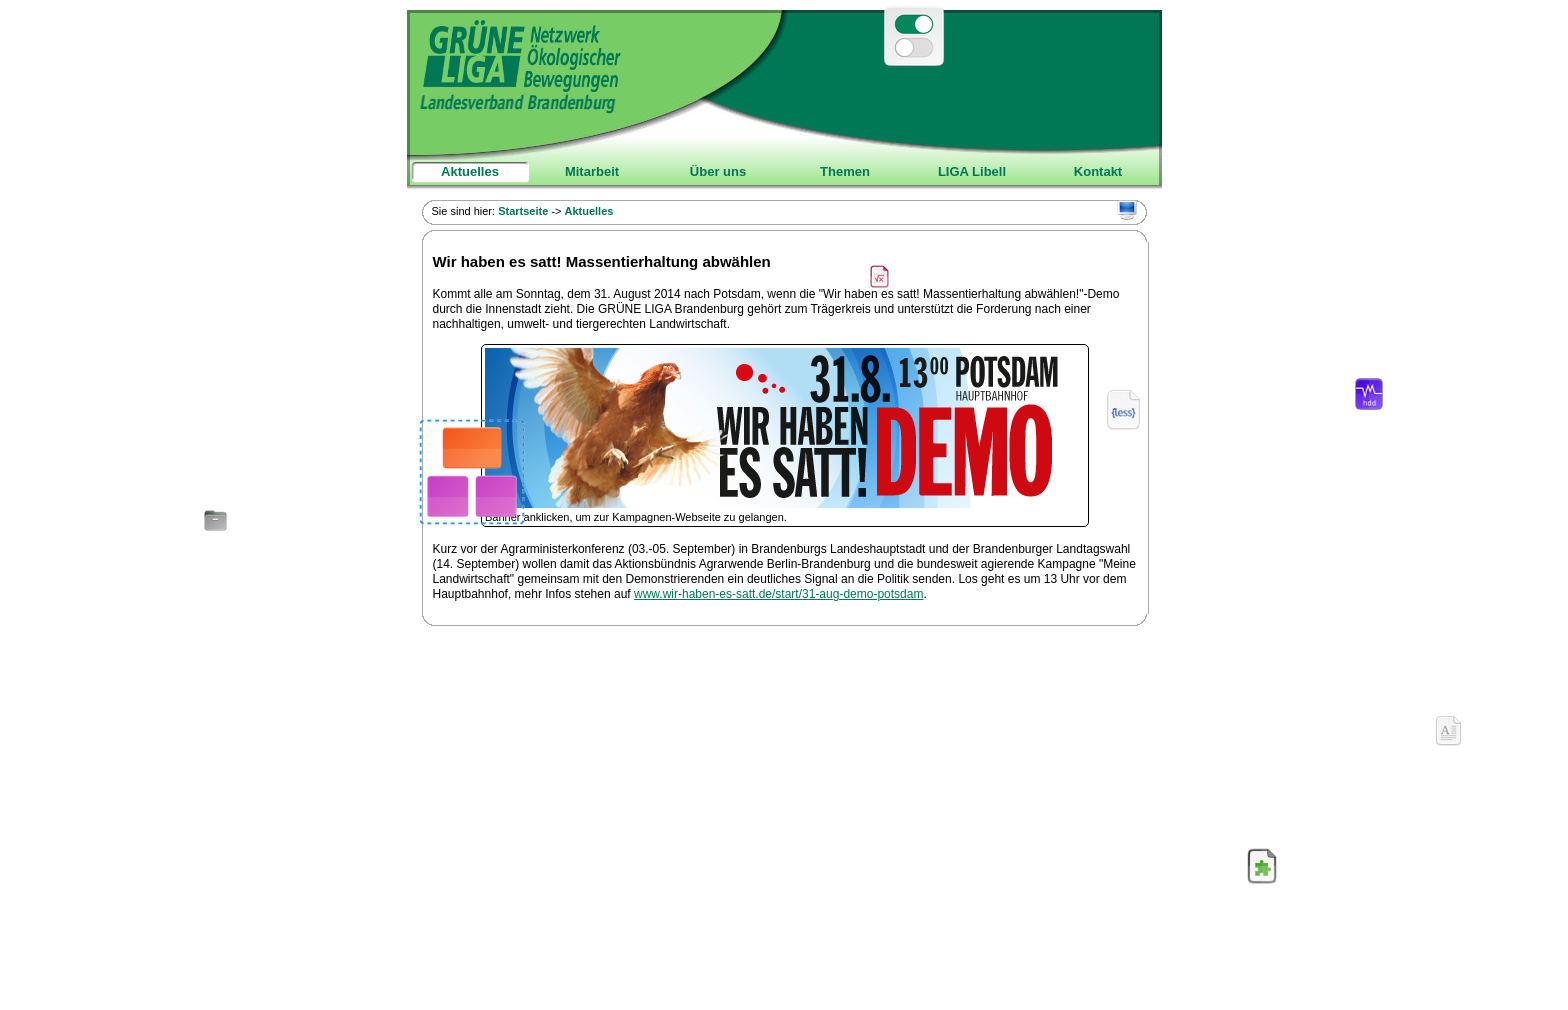 This screenshot has width=1568, height=1010. What do you see at coordinates (879, 276) in the screenshot?
I see `open a mathematical formula document` at bounding box center [879, 276].